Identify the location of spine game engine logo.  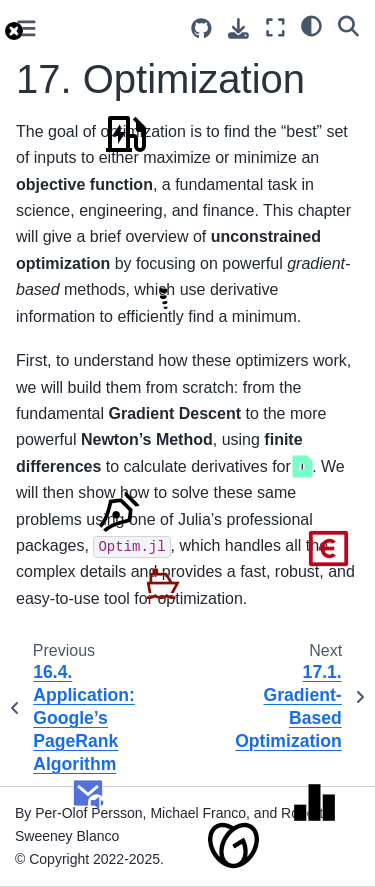
(163, 298).